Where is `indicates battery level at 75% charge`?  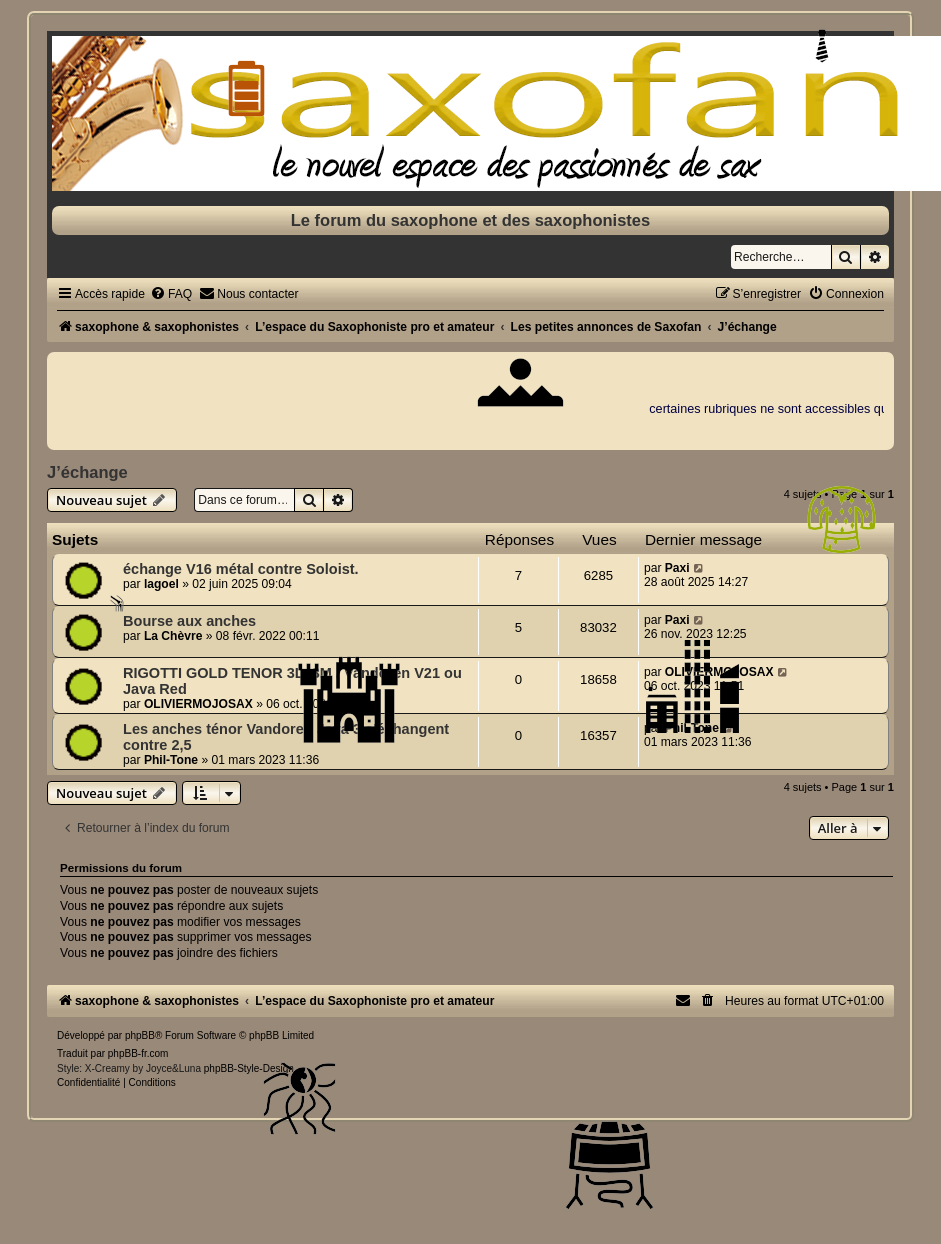
indicates battery level at 75% charge is located at coordinates (246, 88).